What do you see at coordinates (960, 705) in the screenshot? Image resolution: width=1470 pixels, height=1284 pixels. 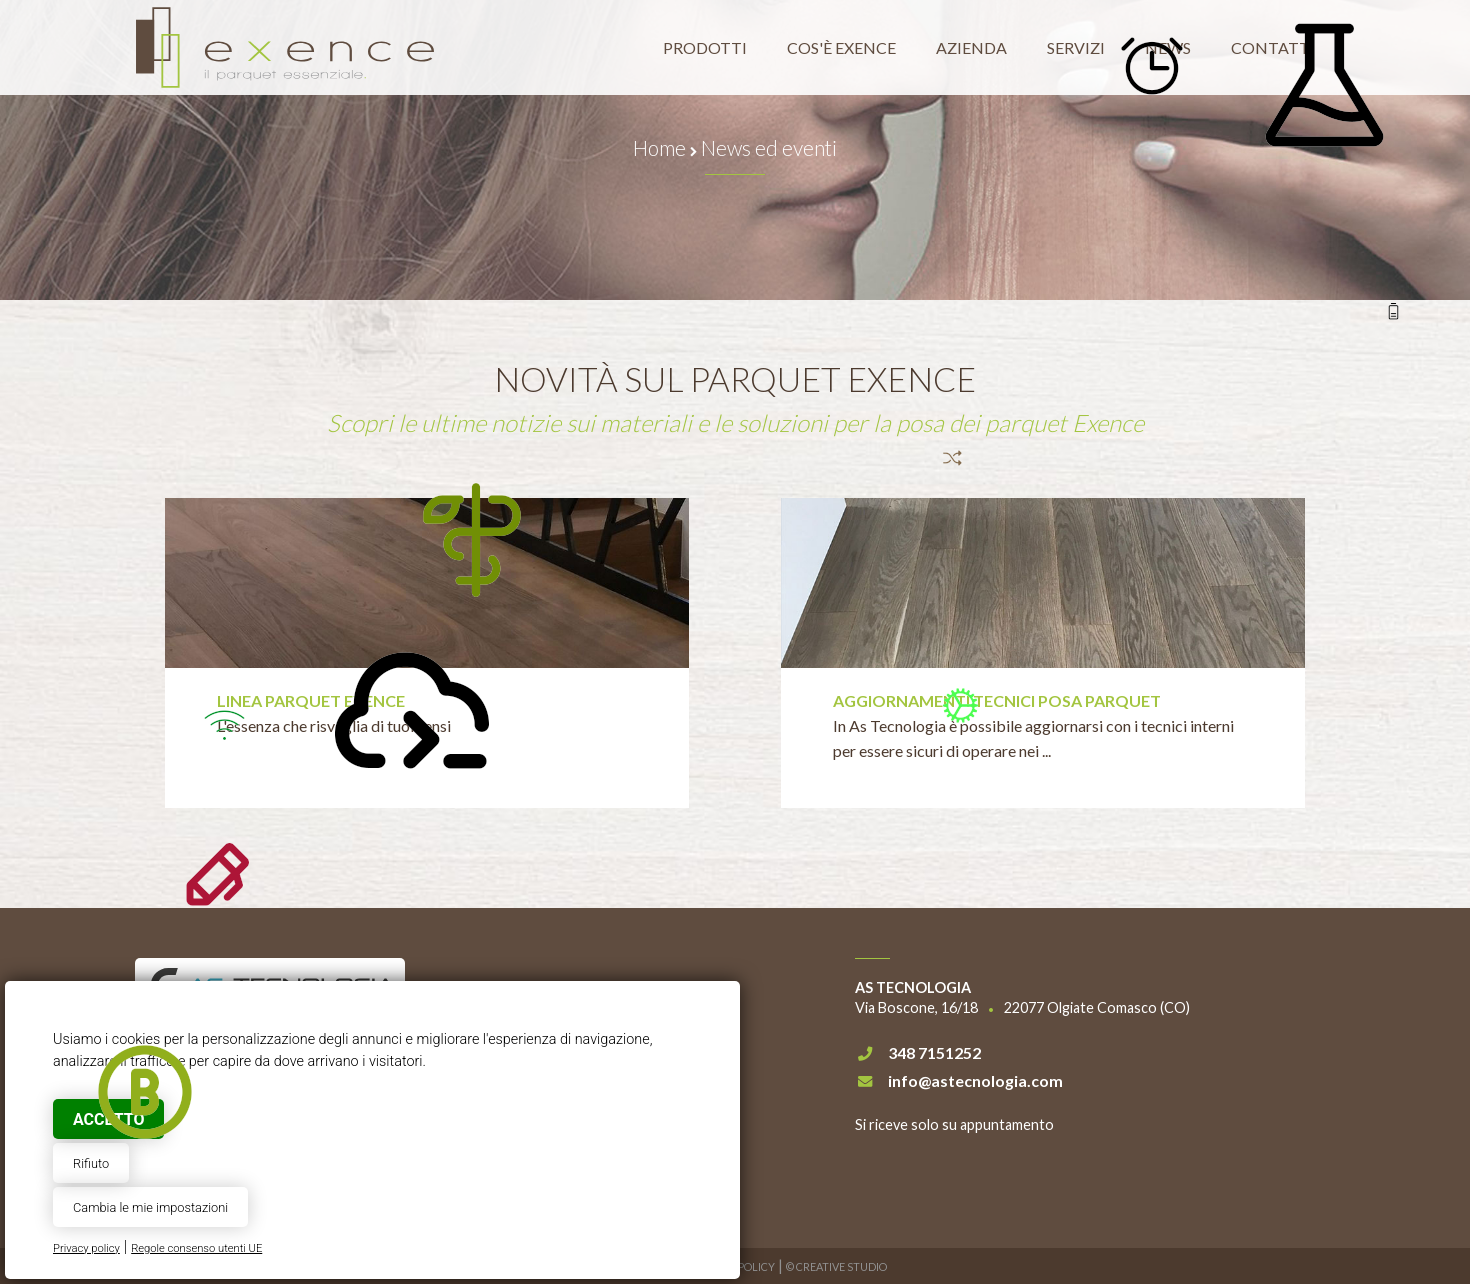 I see `access settings` at bounding box center [960, 705].